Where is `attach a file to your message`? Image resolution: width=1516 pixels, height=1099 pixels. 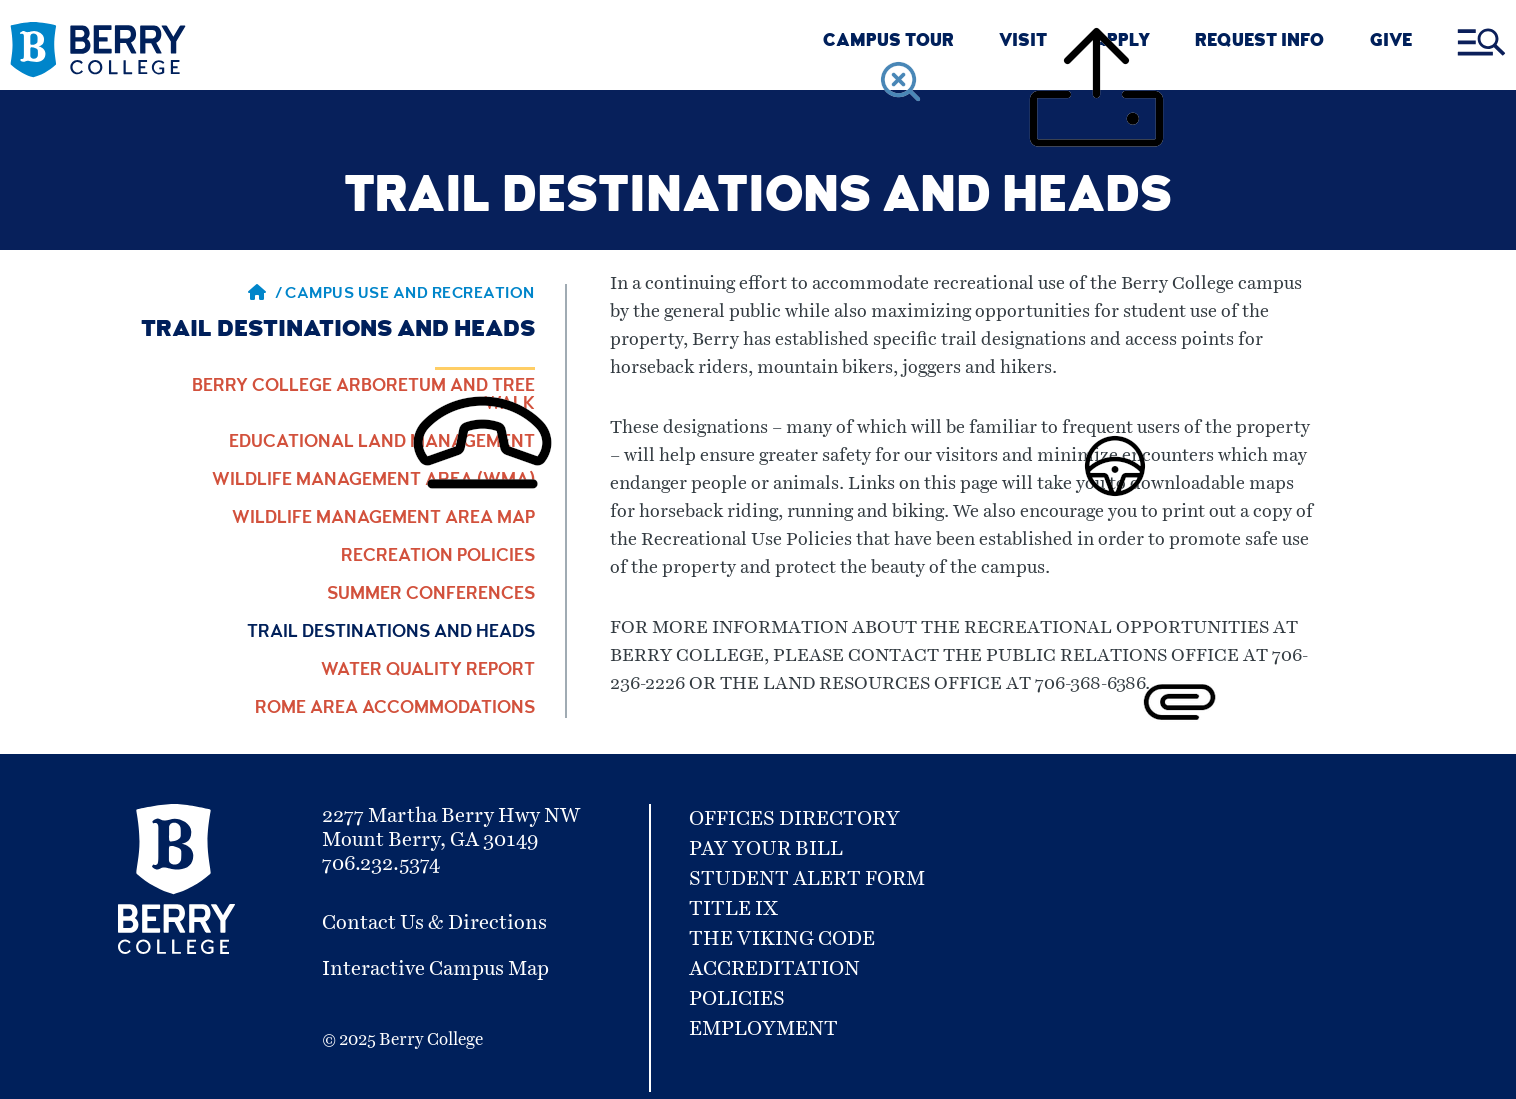
attach a file to your message is located at coordinates (1178, 702).